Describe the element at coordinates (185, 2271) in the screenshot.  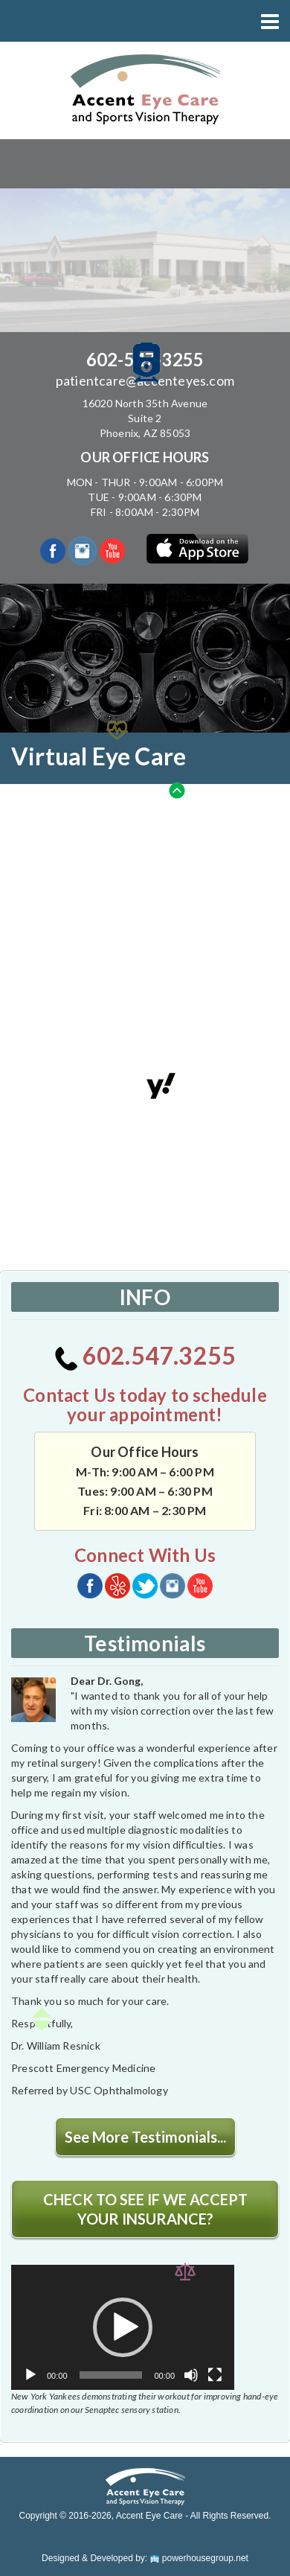
I see `view license or legal information` at that location.